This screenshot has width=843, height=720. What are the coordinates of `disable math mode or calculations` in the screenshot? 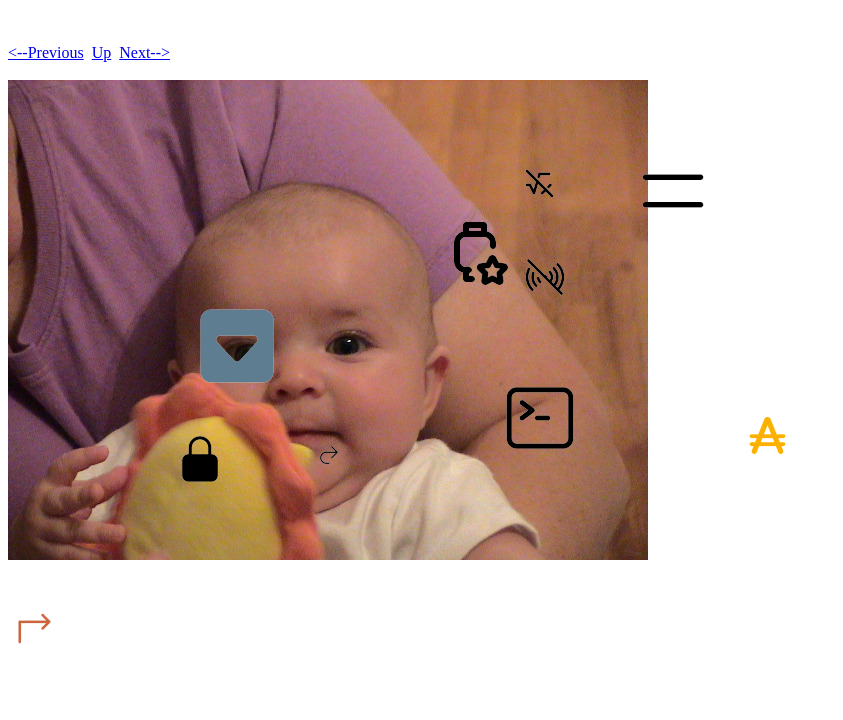 It's located at (539, 183).